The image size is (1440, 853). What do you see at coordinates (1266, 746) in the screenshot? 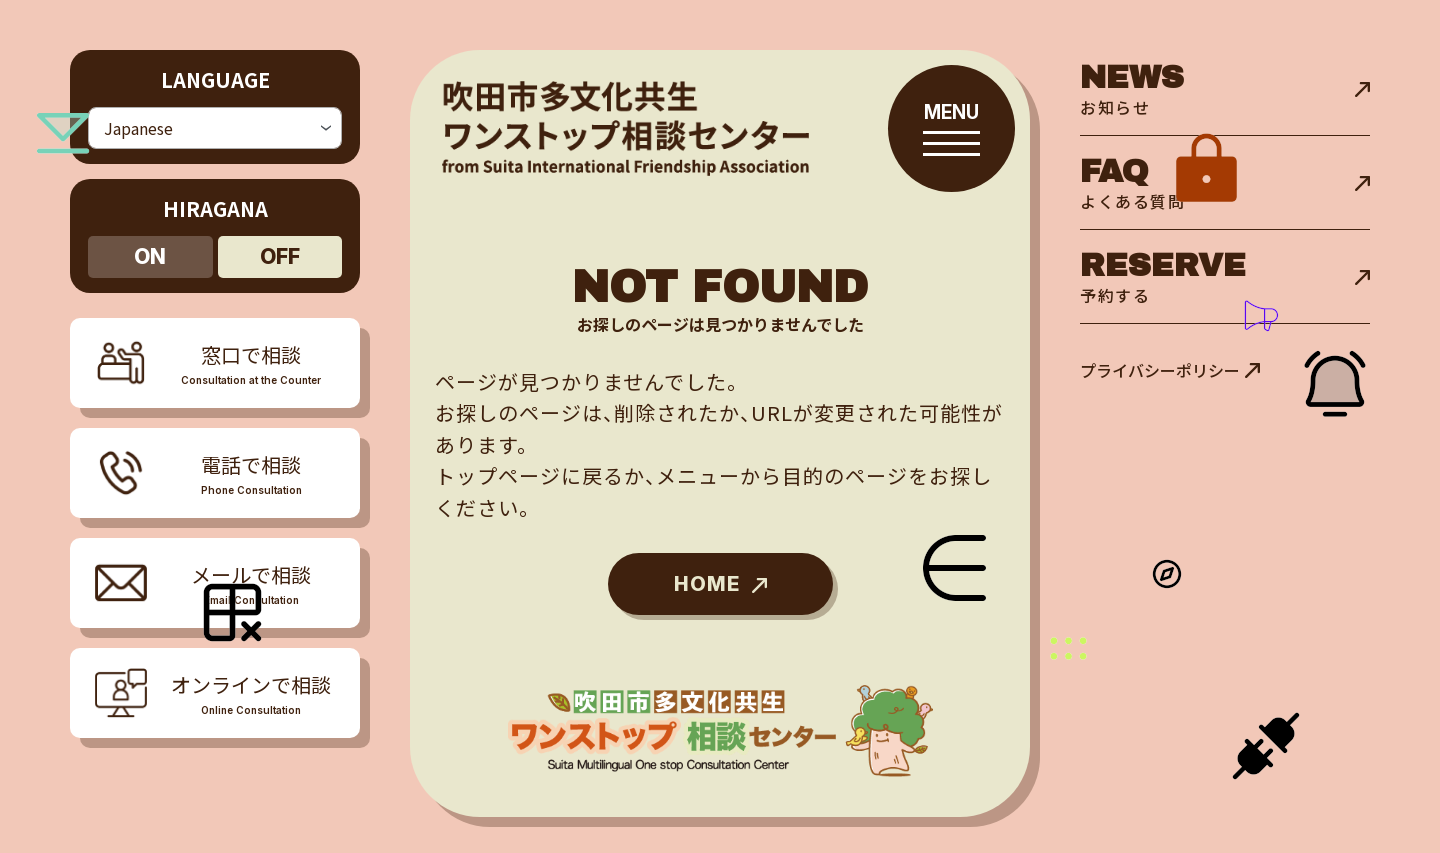
I see `connect or establish a connection` at bounding box center [1266, 746].